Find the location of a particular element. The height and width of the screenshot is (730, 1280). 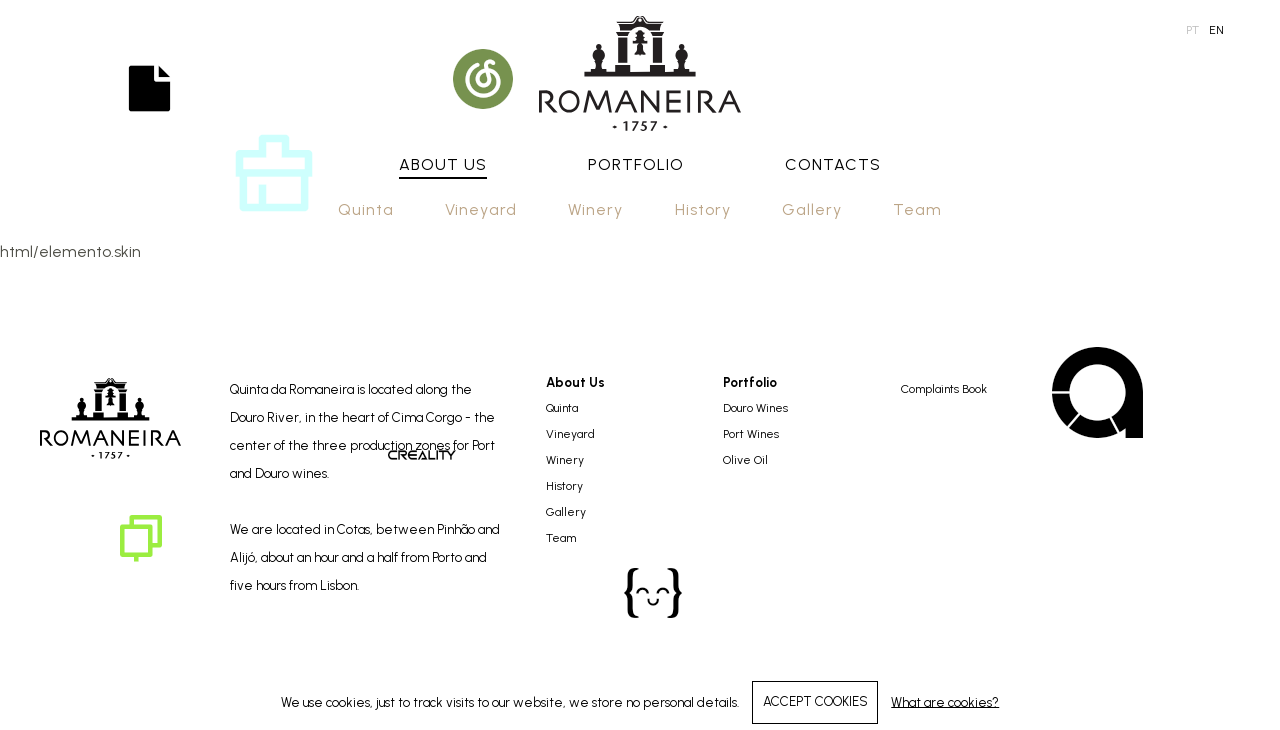

visit exercism coding practice platform is located at coordinates (653, 593).